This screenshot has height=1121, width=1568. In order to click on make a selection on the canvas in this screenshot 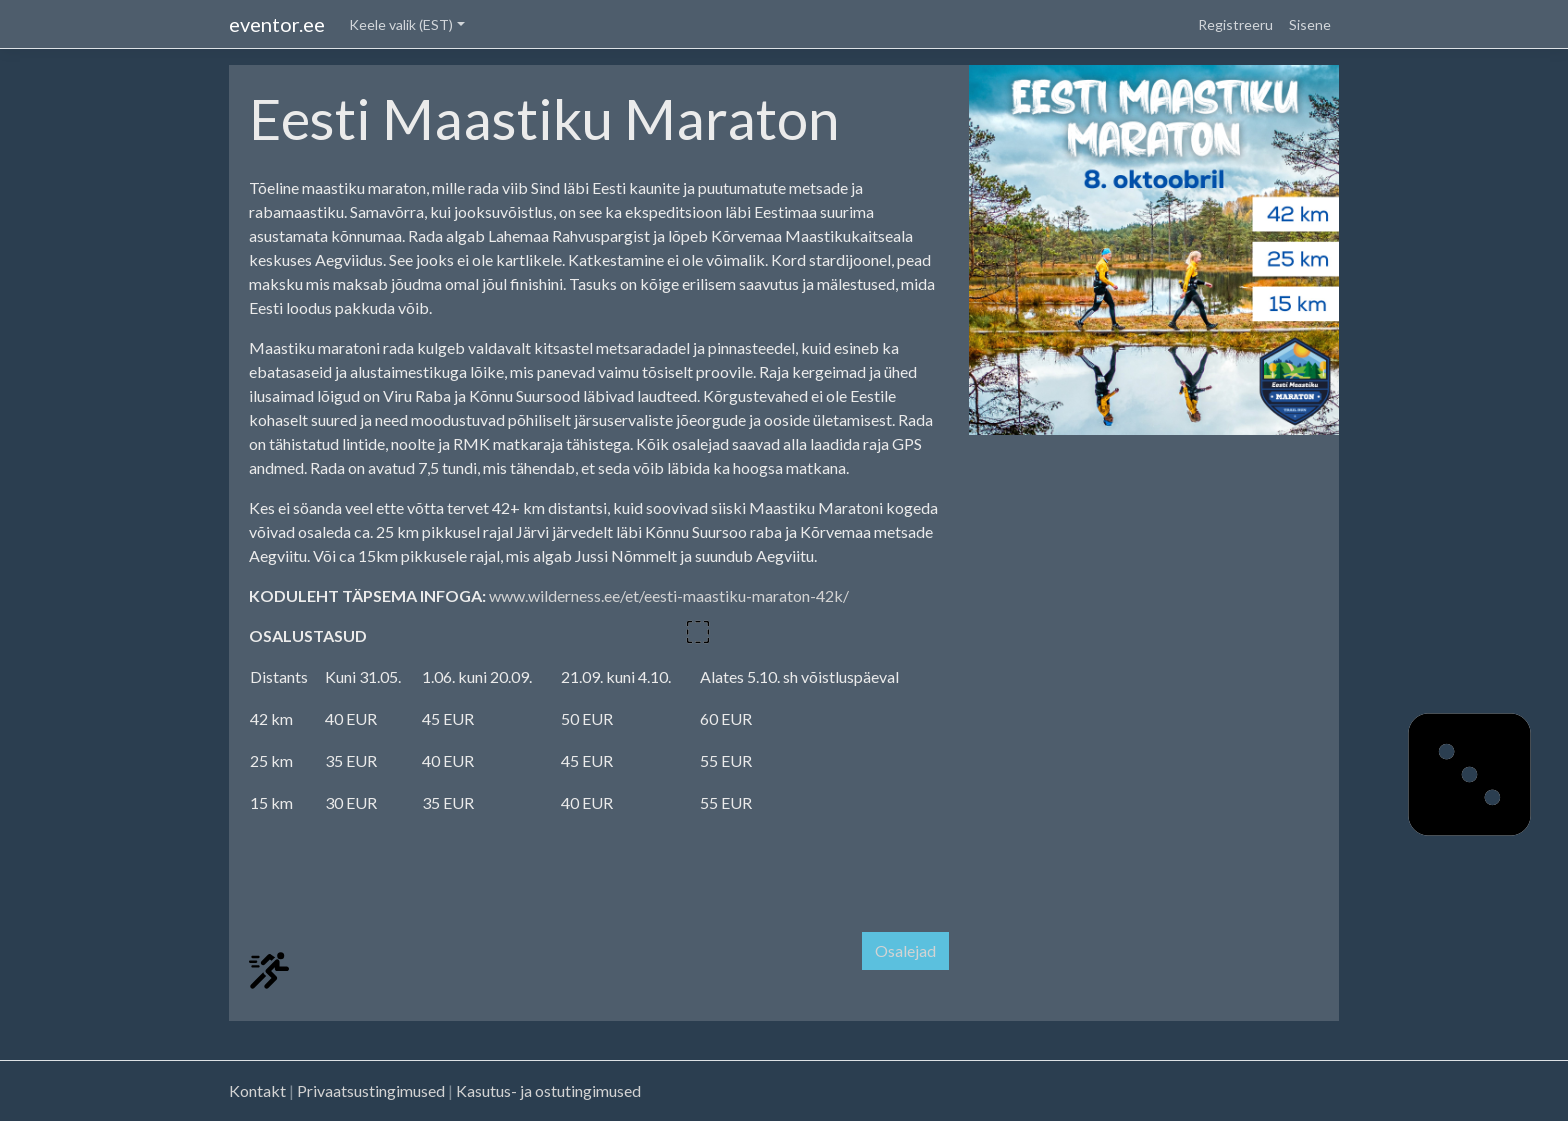, I will do `click(698, 632)`.